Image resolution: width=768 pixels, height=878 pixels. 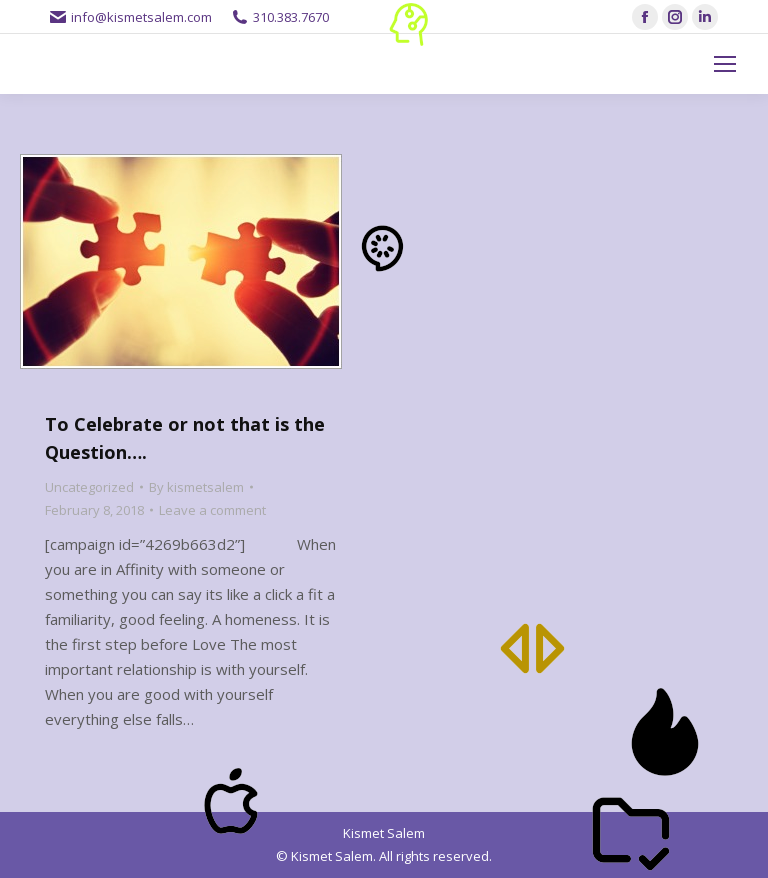 What do you see at coordinates (665, 734) in the screenshot?
I see `indicates trending or hot content` at bounding box center [665, 734].